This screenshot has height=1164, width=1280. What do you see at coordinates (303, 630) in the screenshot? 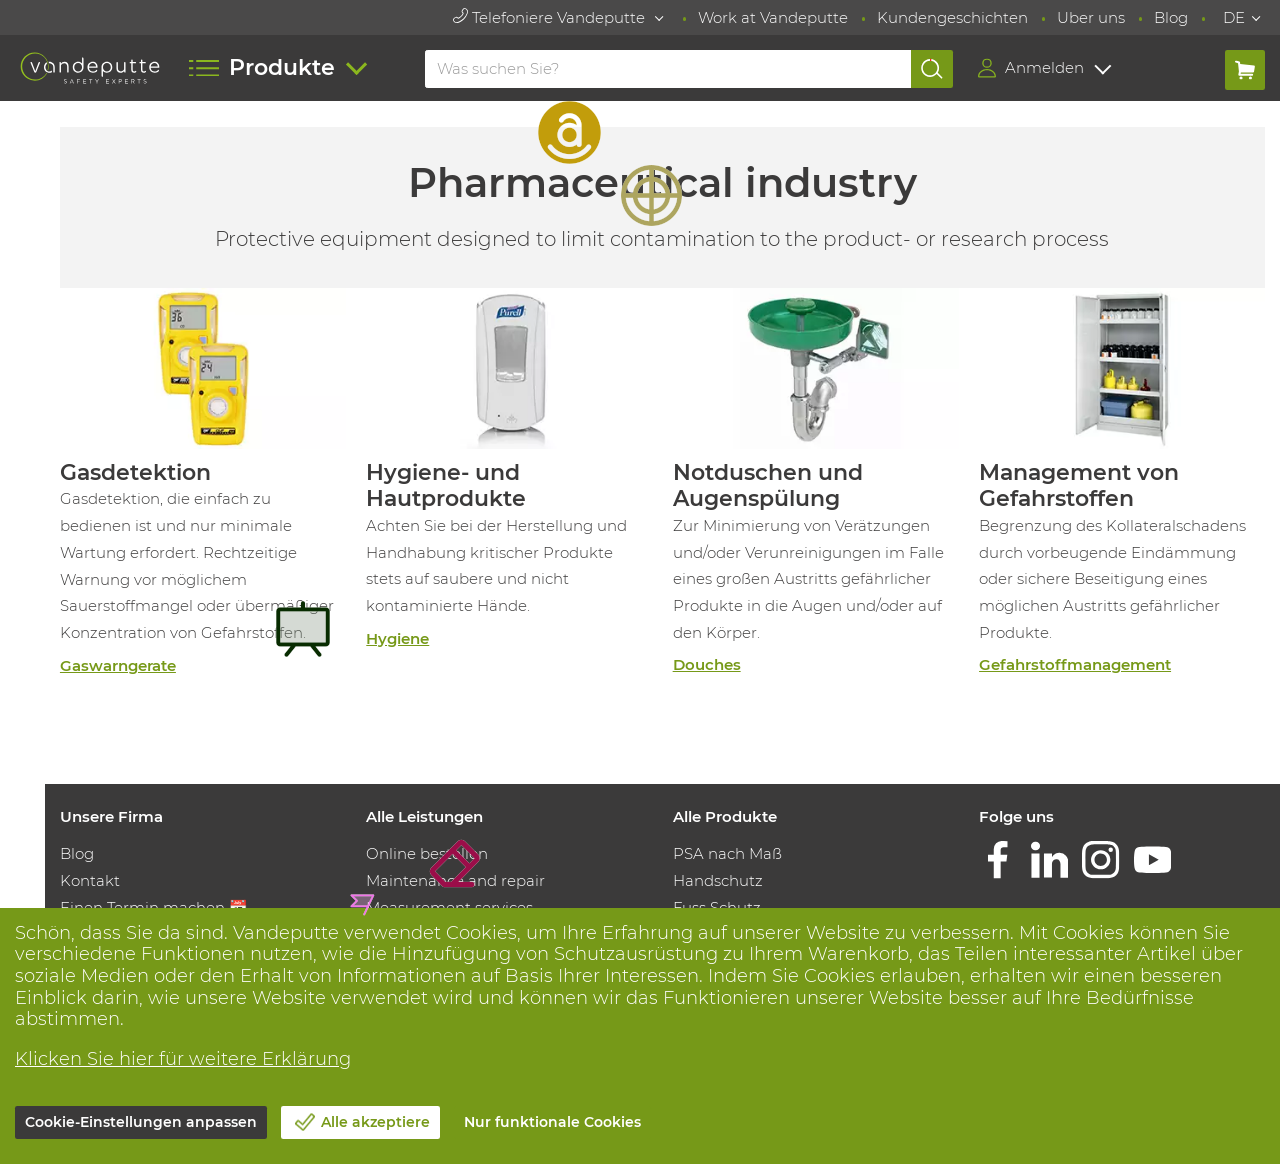
I see `start or view a presentation` at bounding box center [303, 630].